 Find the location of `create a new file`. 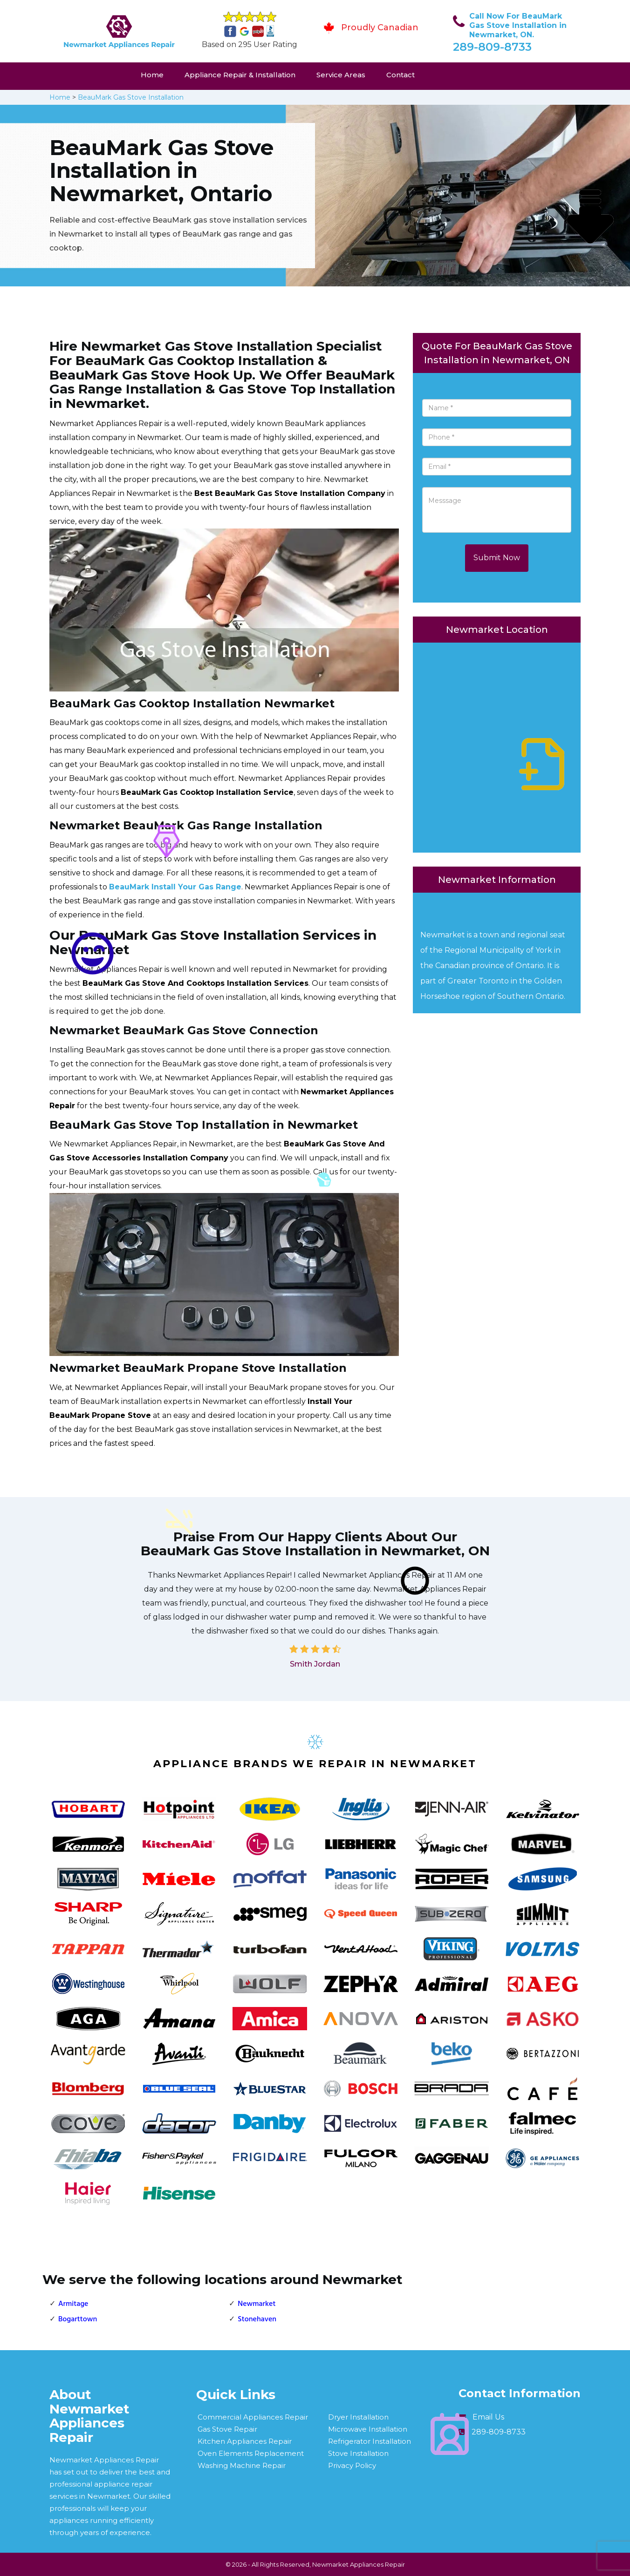

create a new file is located at coordinates (543, 764).